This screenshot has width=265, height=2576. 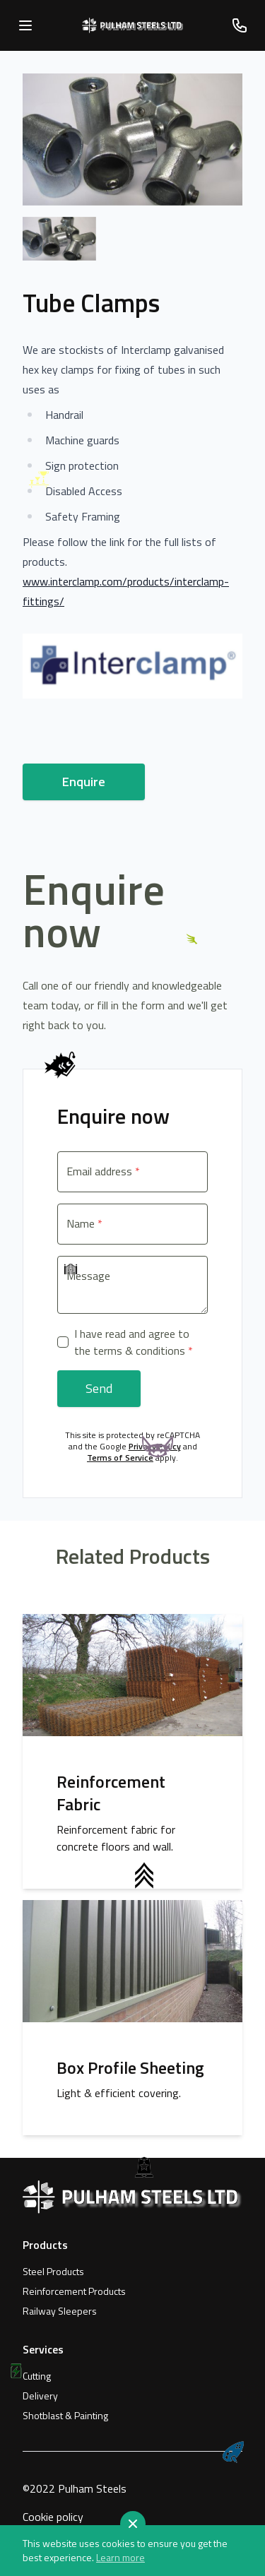 What do you see at coordinates (59, 1064) in the screenshot?
I see `deep sea or ocean-themed game element` at bounding box center [59, 1064].